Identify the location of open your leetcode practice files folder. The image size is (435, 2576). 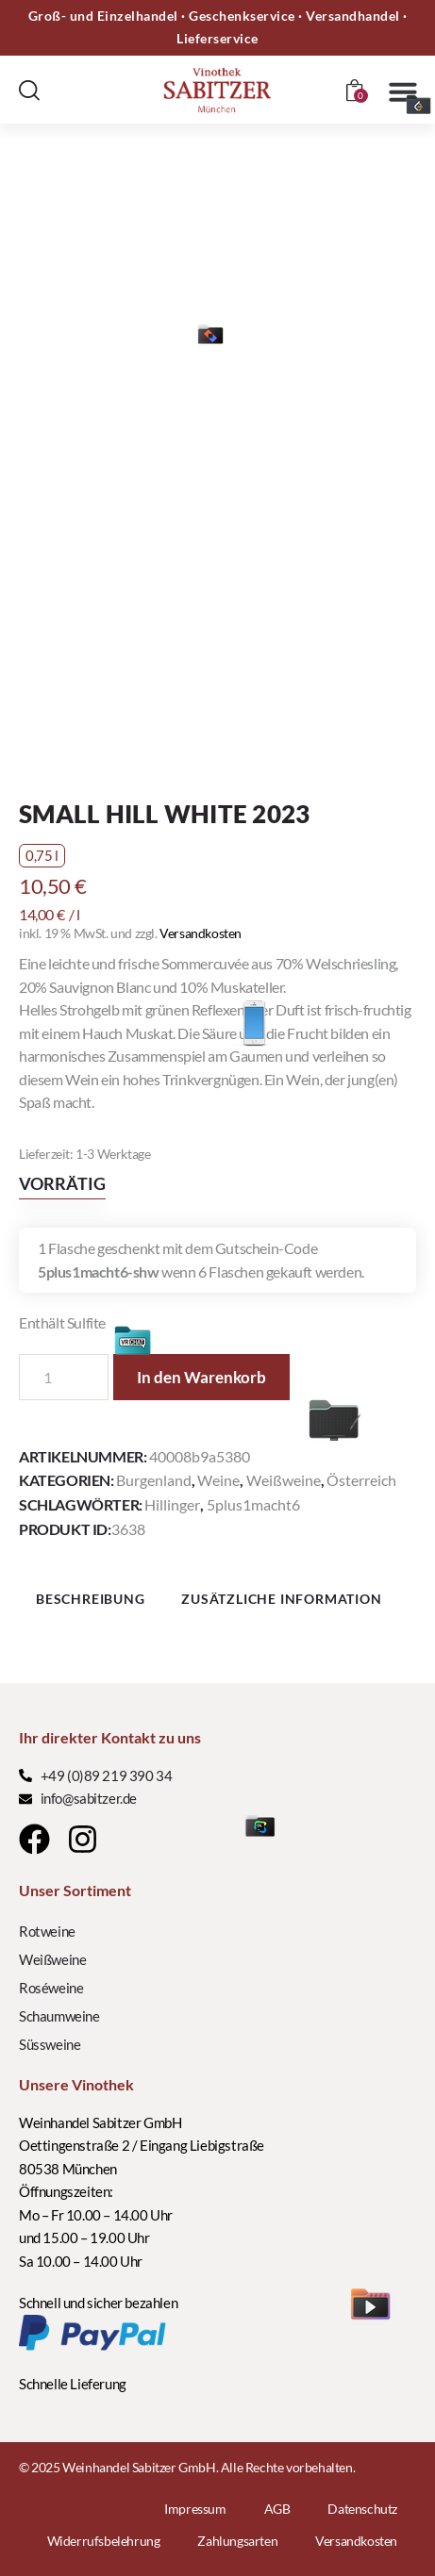
(418, 105).